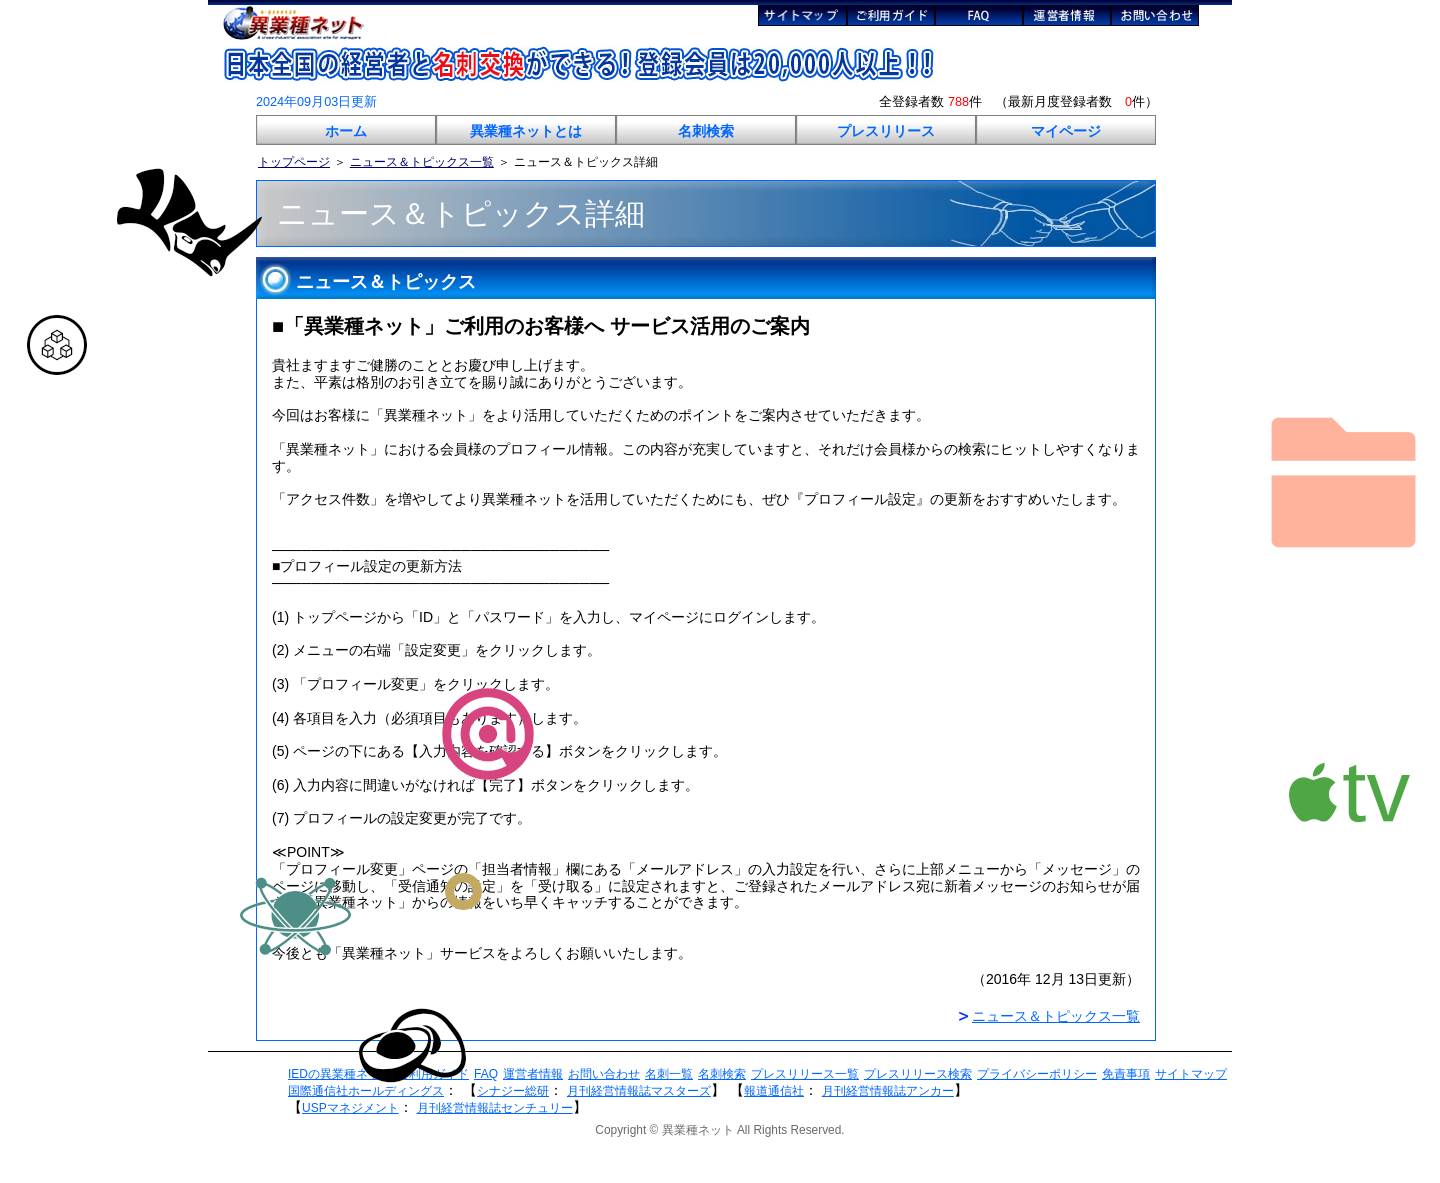 This screenshot has width=1440, height=1183. Describe the element at coordinates (189, 222) in the screenshot. I see `open Rhinoceros 3D modeling software` at that location.